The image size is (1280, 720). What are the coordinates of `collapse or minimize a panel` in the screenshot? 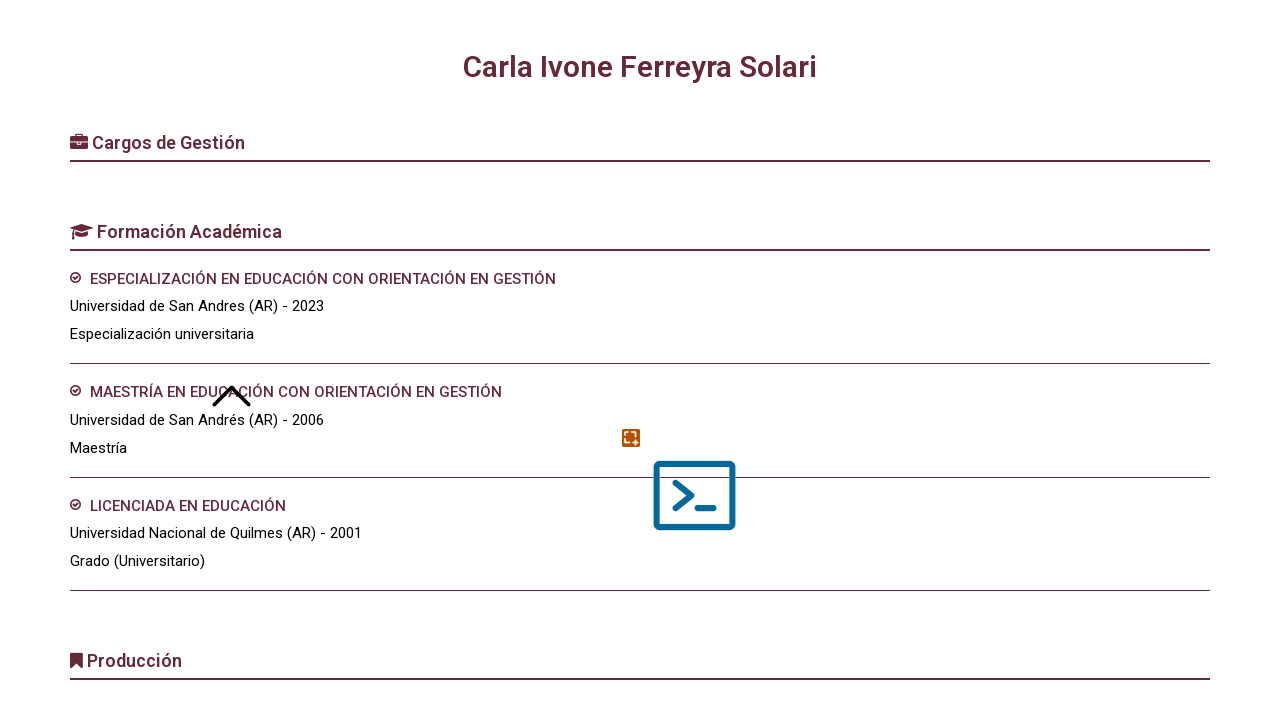 It's located at (231, 406).